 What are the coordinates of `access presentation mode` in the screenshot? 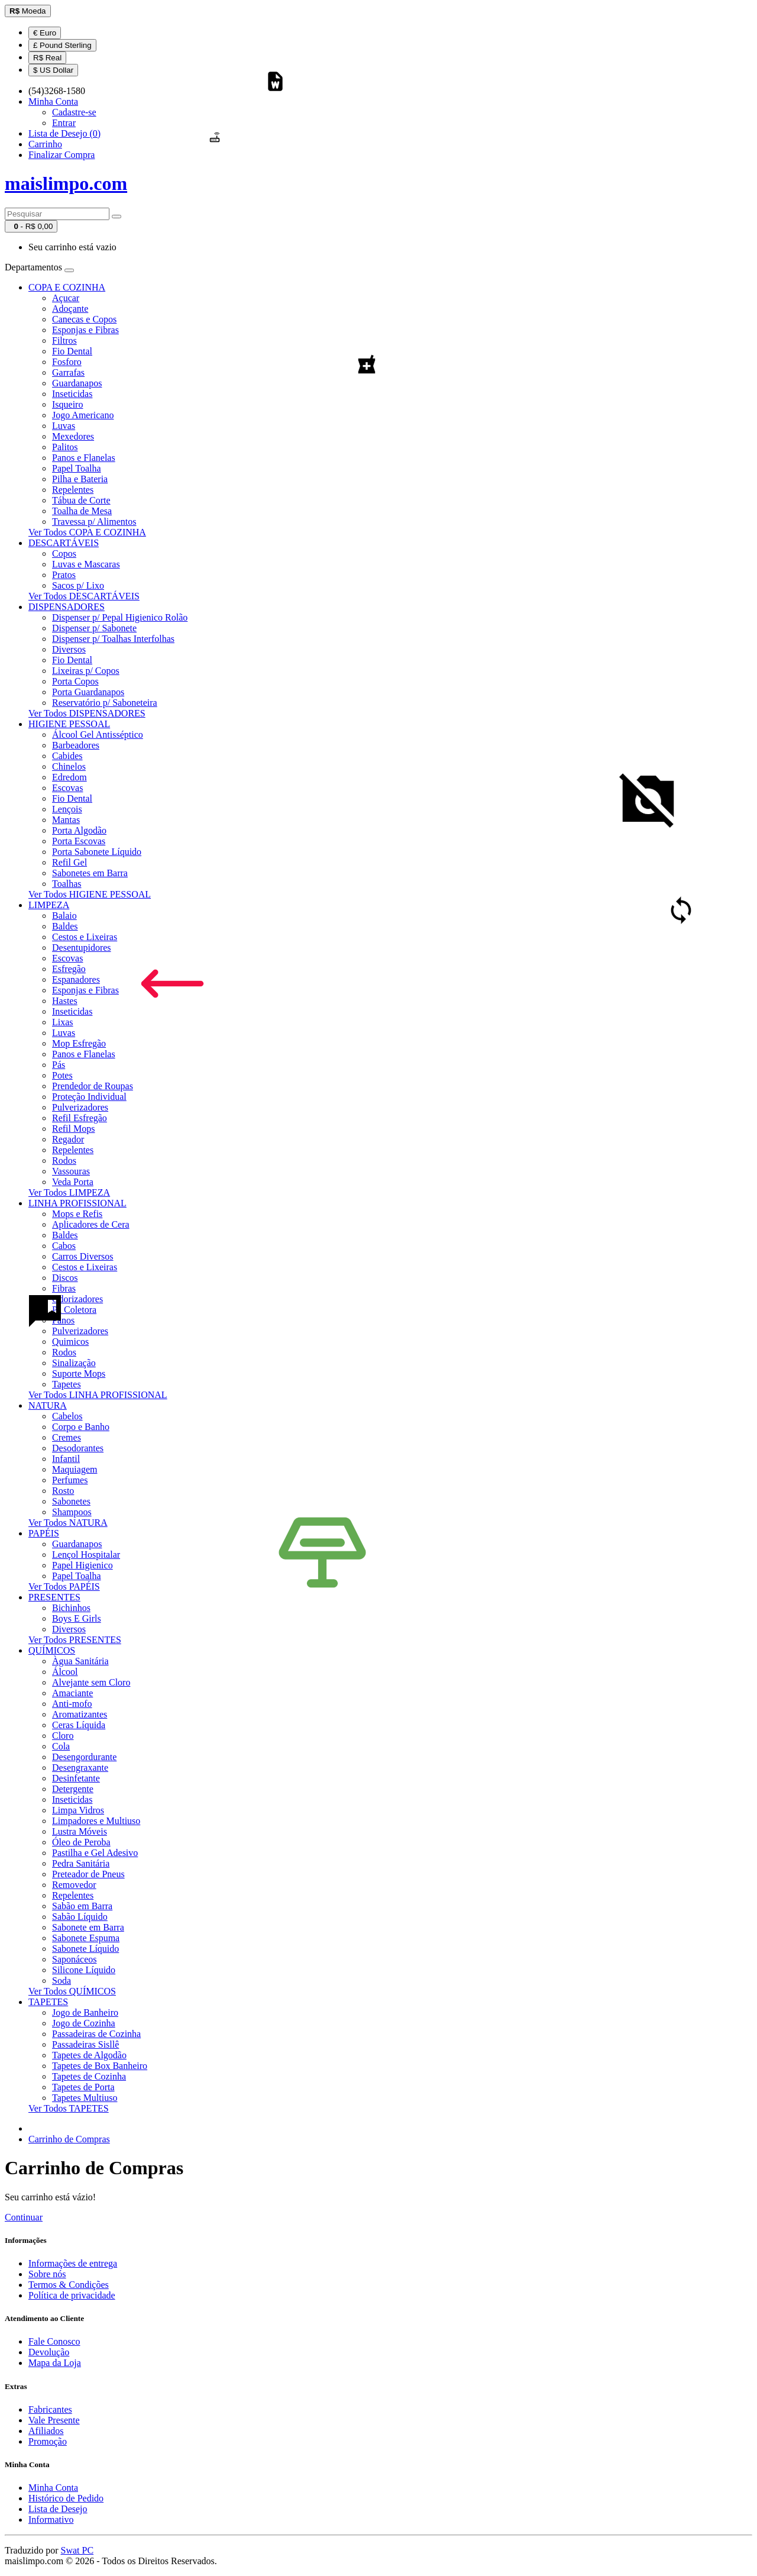 It's located at (322, 1552).